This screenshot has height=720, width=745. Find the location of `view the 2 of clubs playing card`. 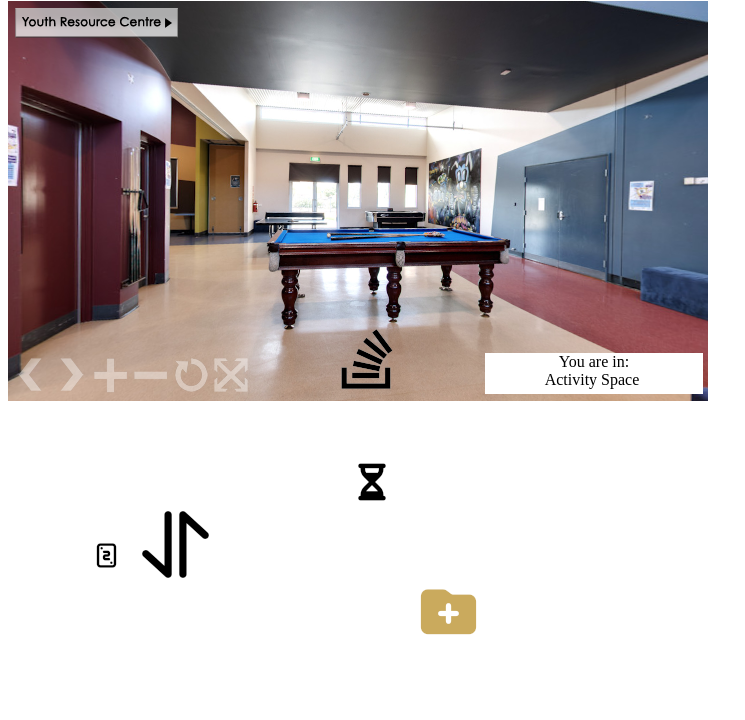

view the 2 of clubs playing card is located at coordinates (106, 555).